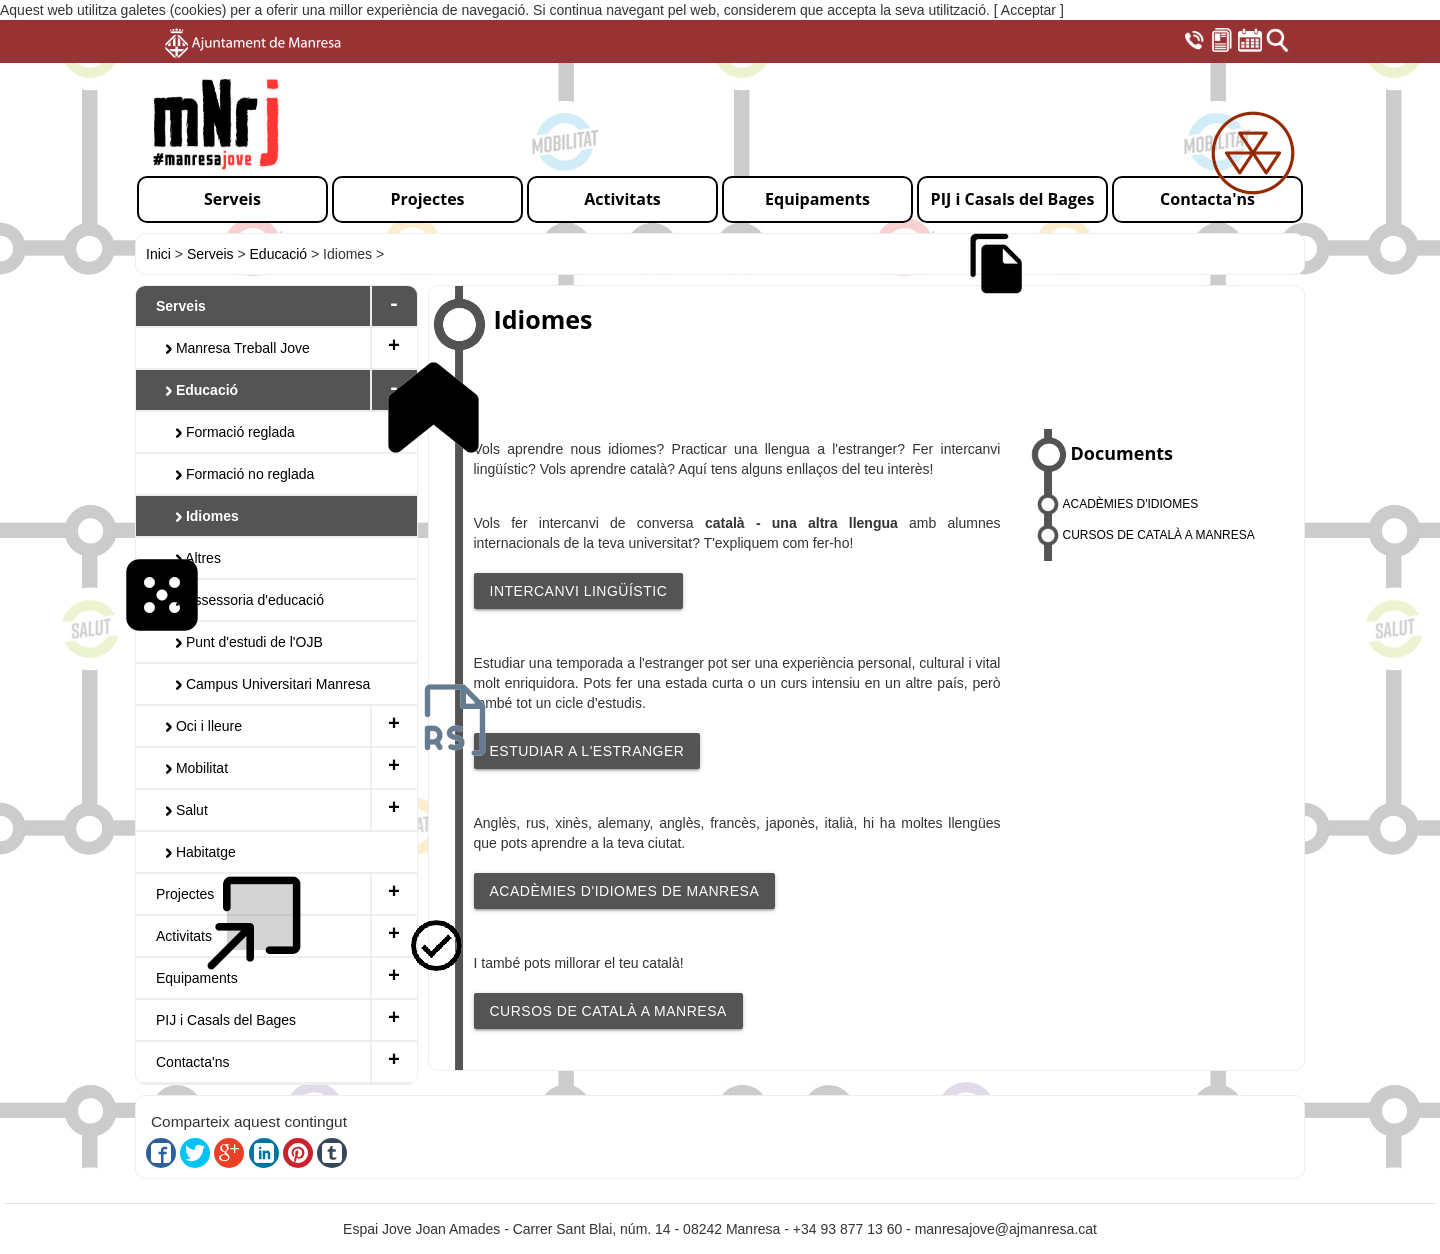  I want to click on a Rust source code file, so click(455, 720).